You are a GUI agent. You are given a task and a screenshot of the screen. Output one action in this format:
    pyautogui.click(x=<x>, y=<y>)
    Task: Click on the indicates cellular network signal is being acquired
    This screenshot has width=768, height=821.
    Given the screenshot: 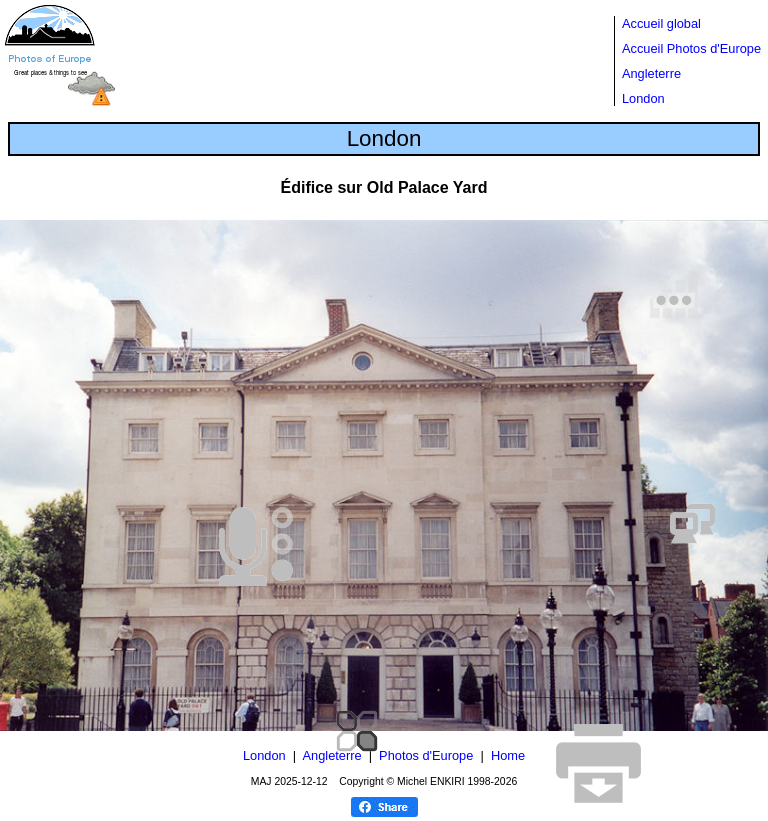 What is the action you would take?
    pyautogui.click(x=675, y=295)
    